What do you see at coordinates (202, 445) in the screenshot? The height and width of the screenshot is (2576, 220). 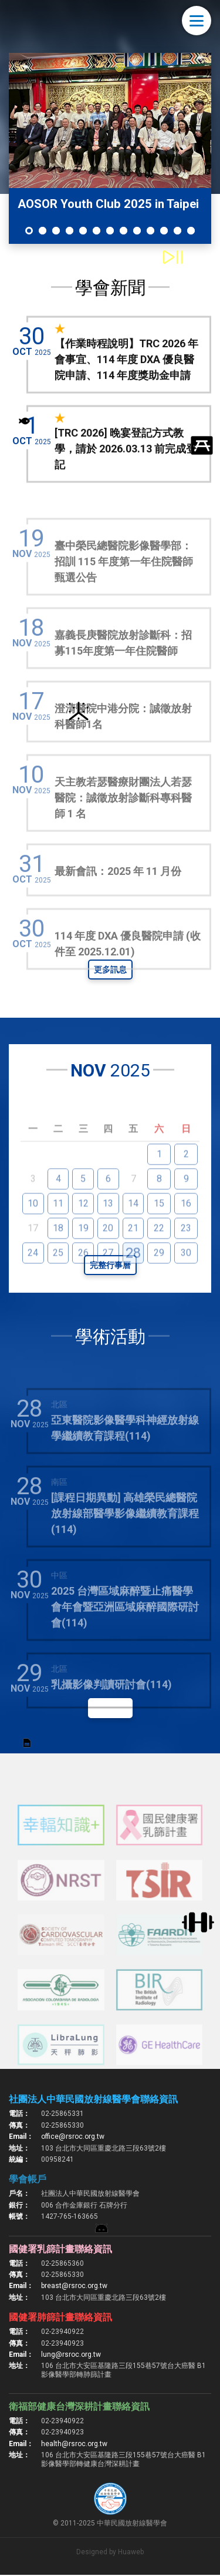 I see `indicates a picnic area or rest stop` at bounding box center [202, 445].